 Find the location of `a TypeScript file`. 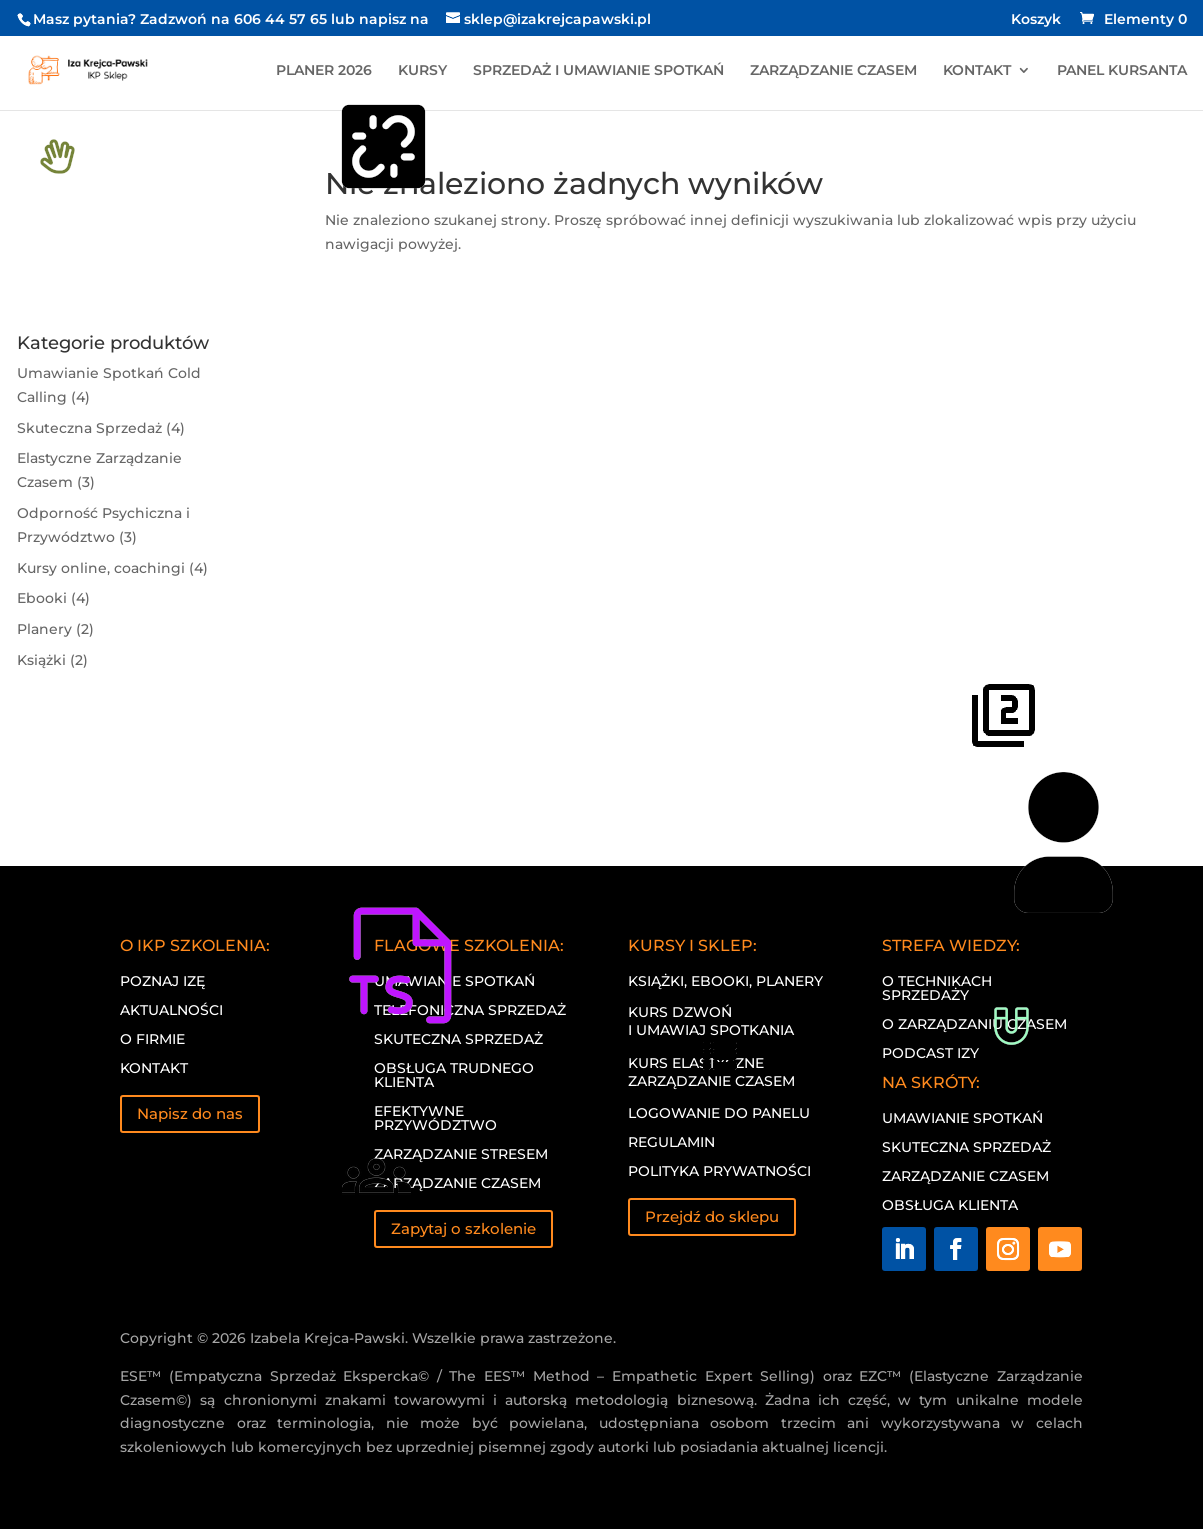

a TypeScript file is located at coordinates (402, 965).